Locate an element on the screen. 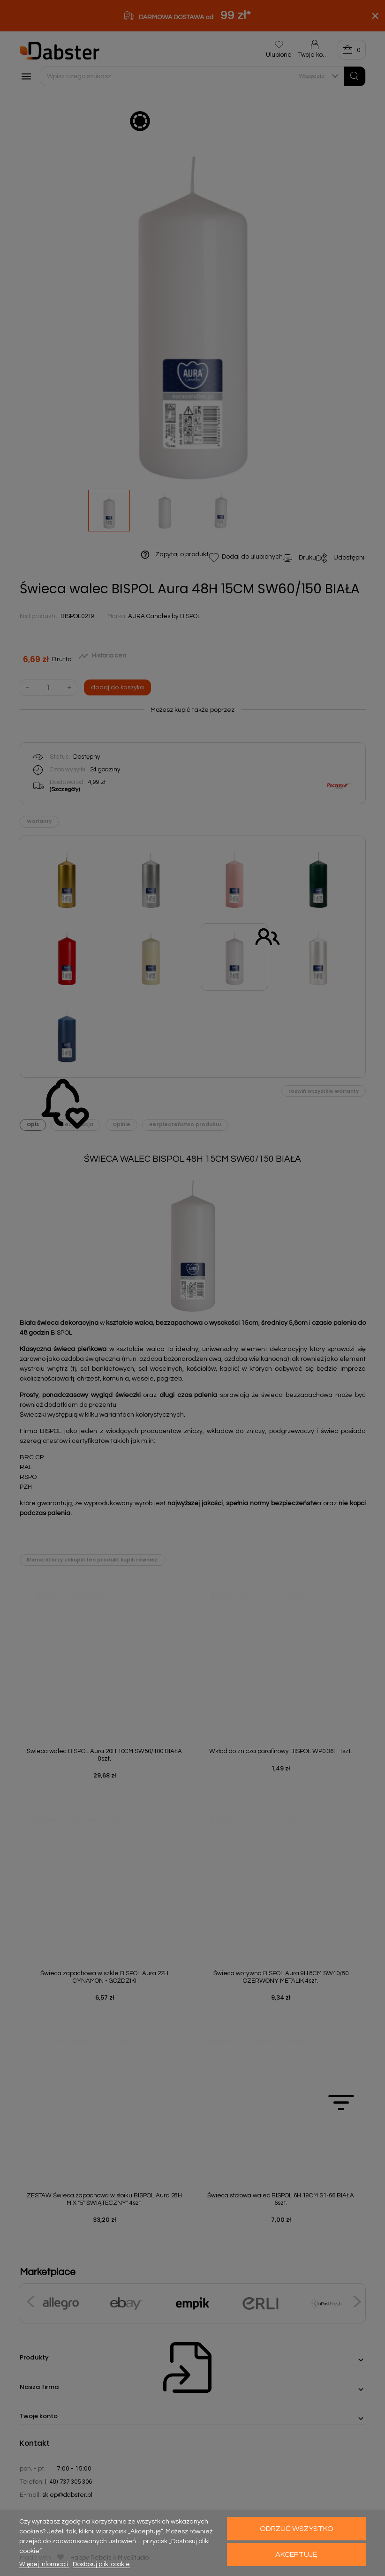 This screenshot has height=2576, width=385. filter or sort list items is located at coordinates (341, 2103).